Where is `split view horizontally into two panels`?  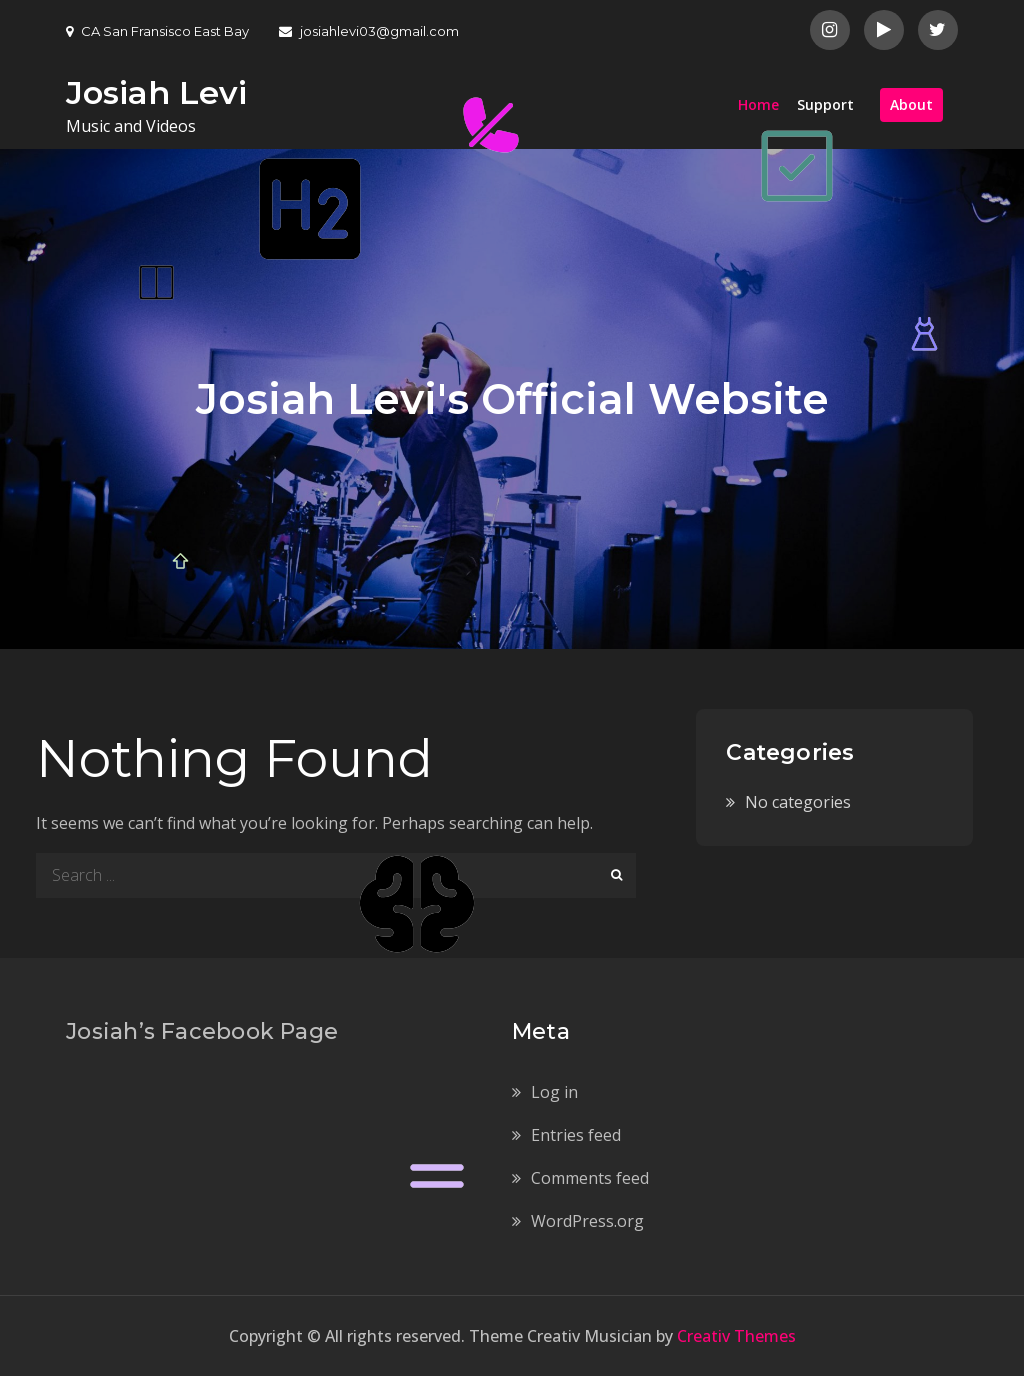 split view horizontally into two panels is located at coordinates (156, 282).